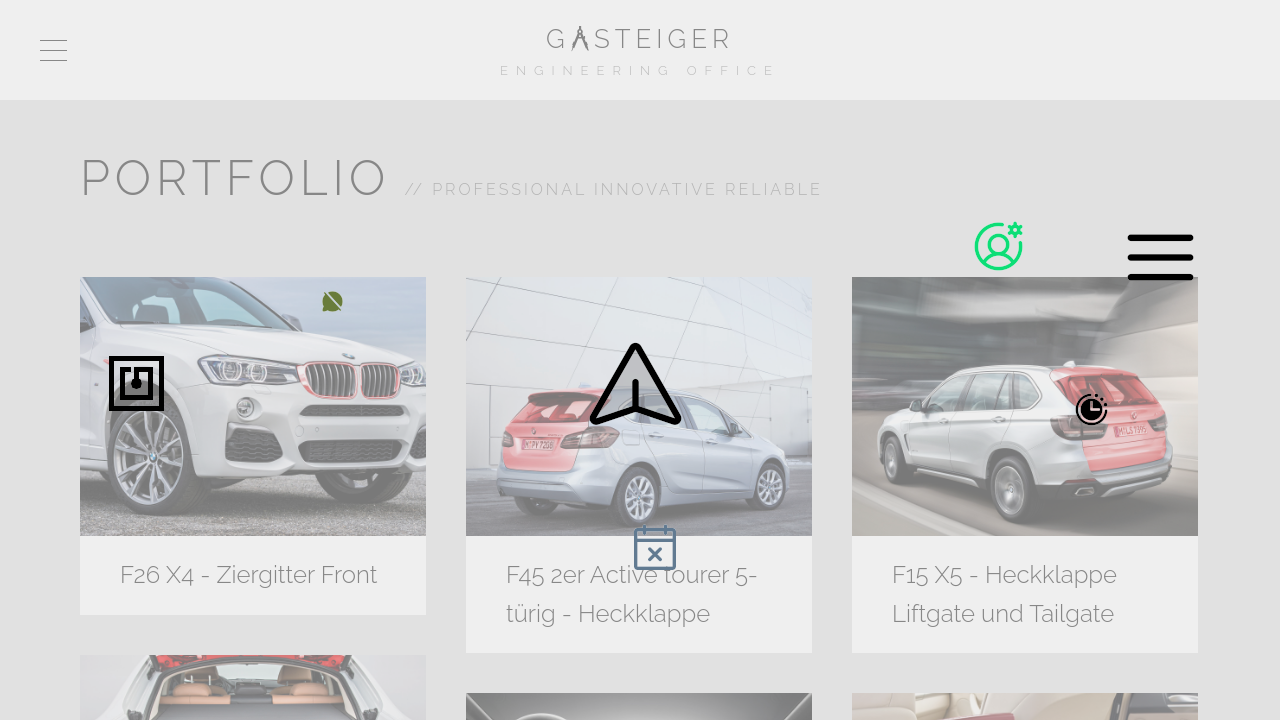 The height and width of the screenshot is (720, 1280). Describe the element at coordinates (998, 246) in the screenshot. I see `access user profile settings` at that location.